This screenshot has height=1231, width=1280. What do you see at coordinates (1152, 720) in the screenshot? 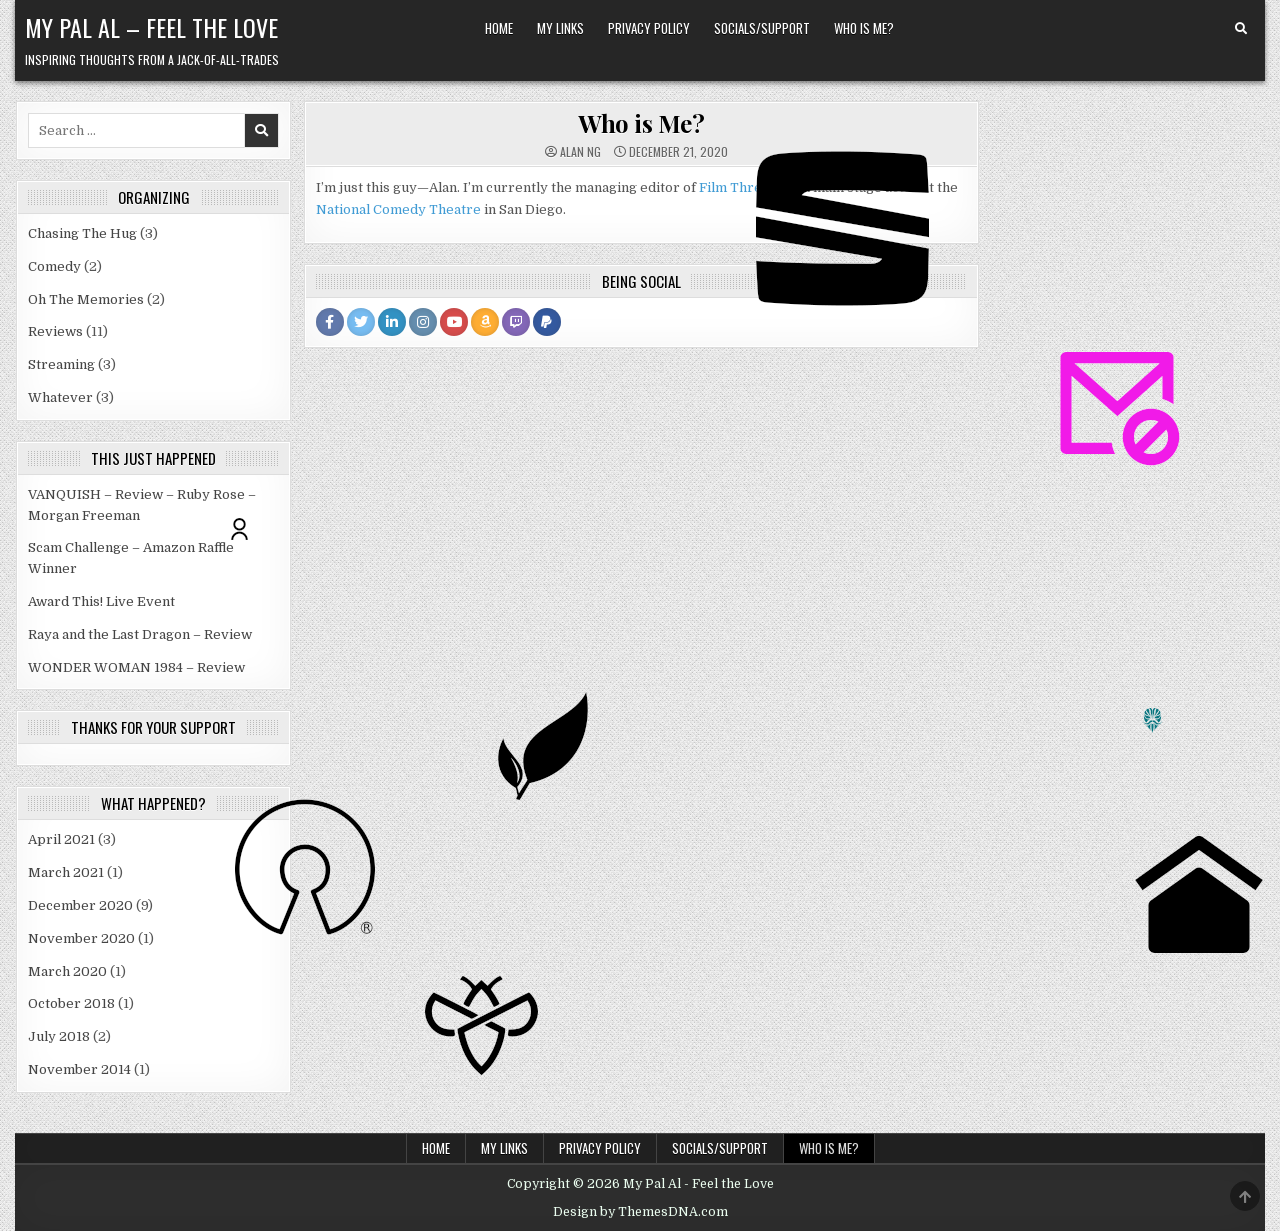
I see `open magisk root management app` at bounding box center [1152, 720].